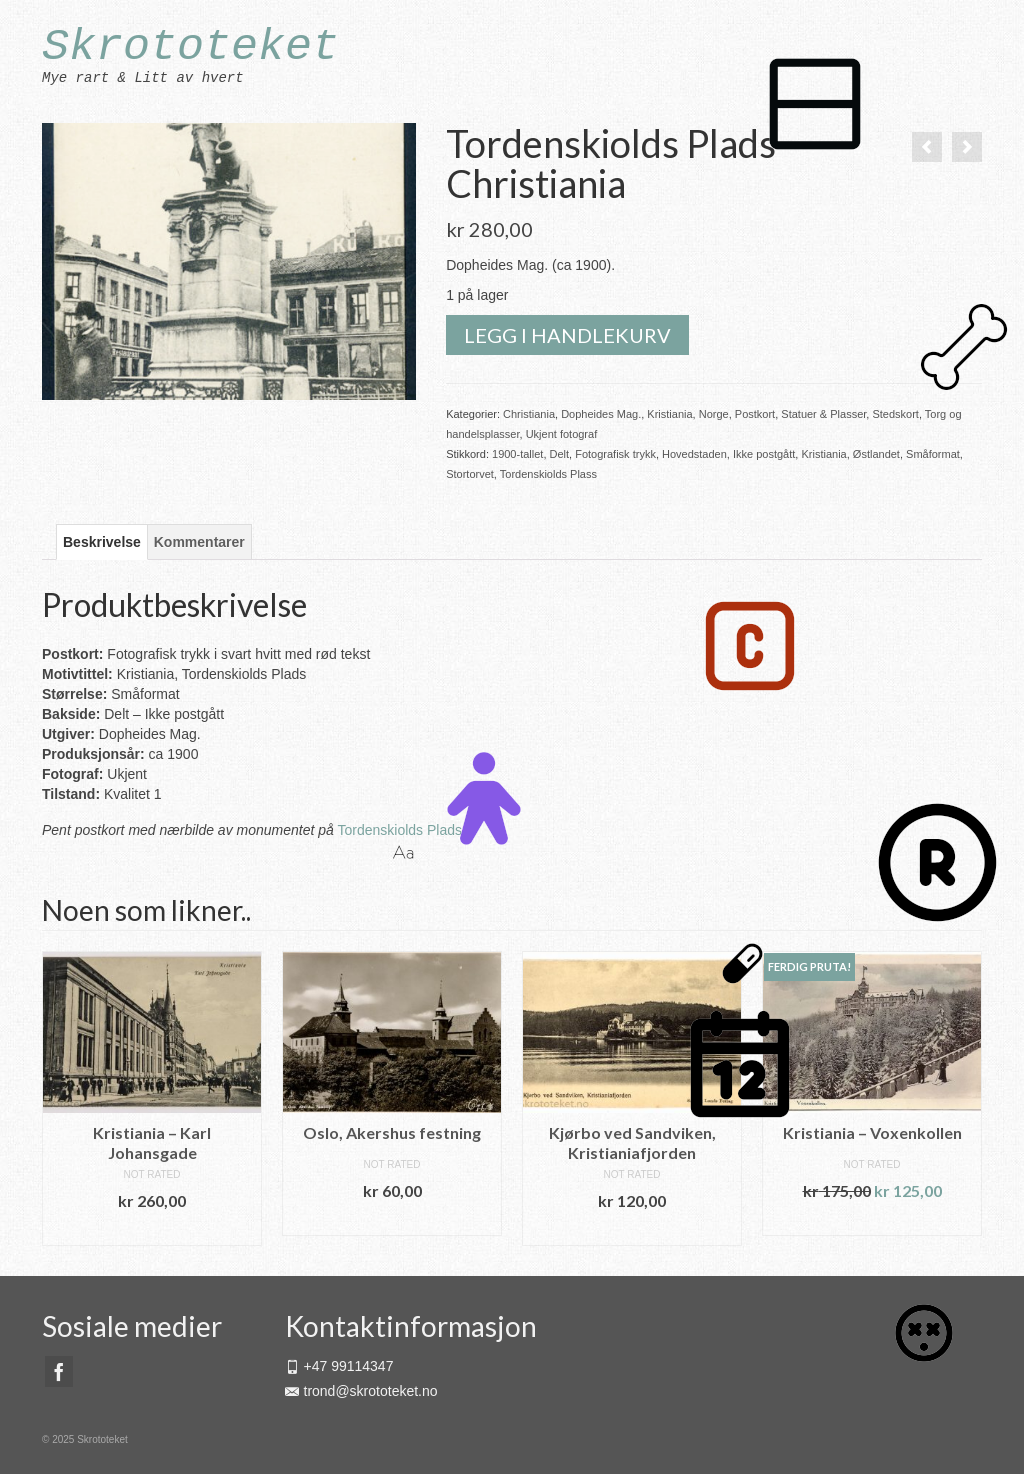  What do you see at coordinates (964, 347) in the screenshot?
I see `access pet-related features or settings` at bounding box center [964, 347].